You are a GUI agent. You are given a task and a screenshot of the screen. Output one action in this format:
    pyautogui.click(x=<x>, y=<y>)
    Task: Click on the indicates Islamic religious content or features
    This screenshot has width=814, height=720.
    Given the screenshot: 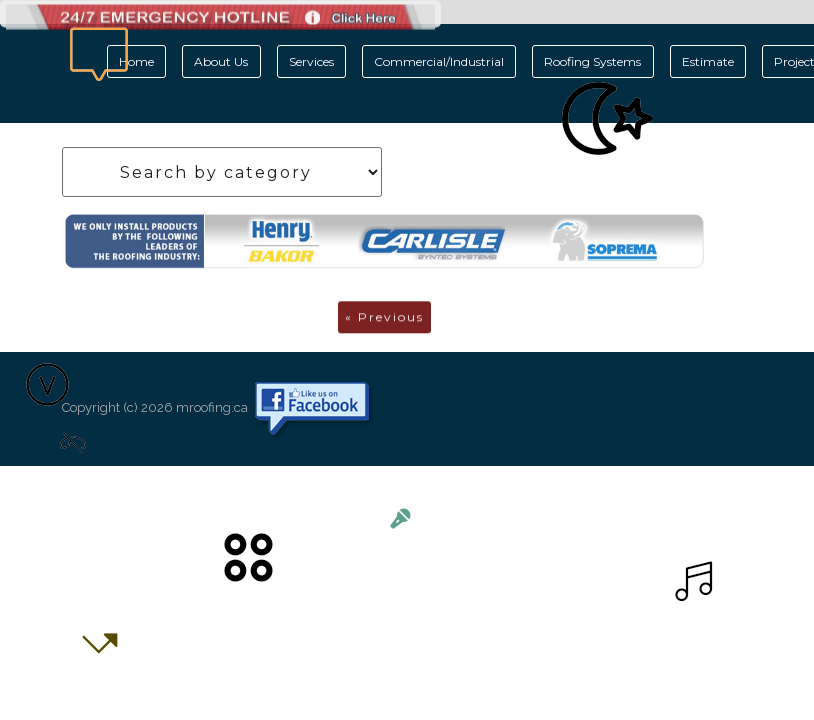 What is the action you would take?
    pyautogui.click(x=604, y=118)
    